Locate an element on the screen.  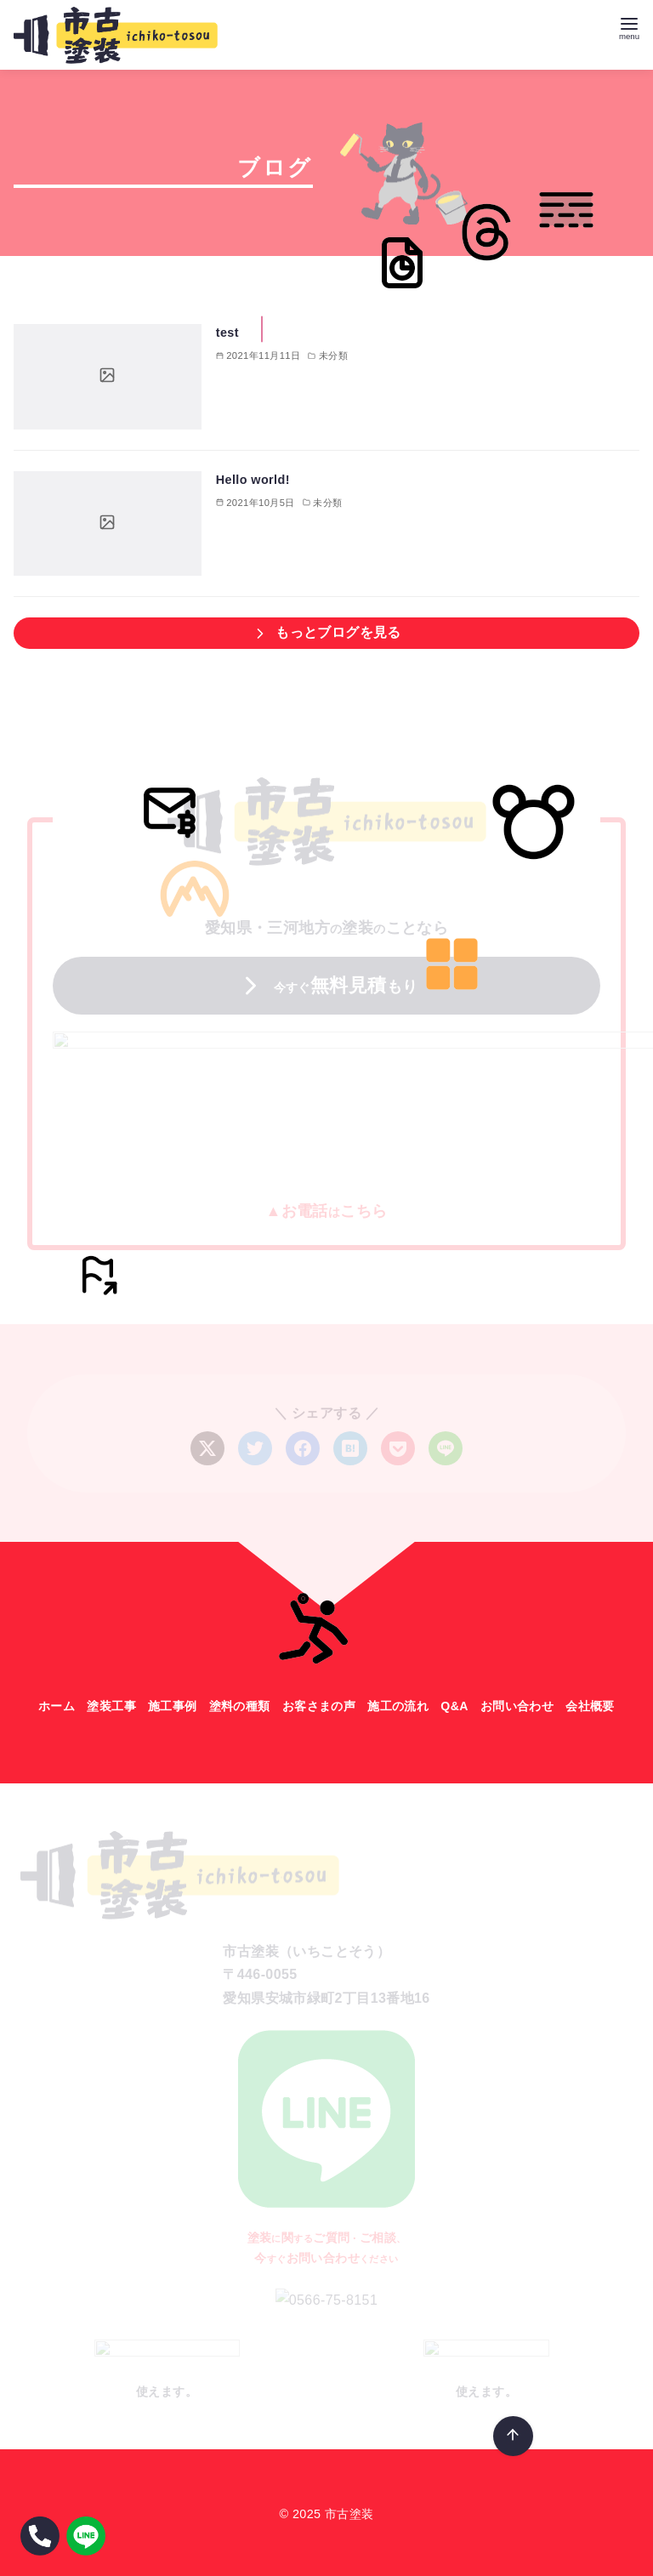
receive bitcoin payment notifications is located at coordinates (169, 808).